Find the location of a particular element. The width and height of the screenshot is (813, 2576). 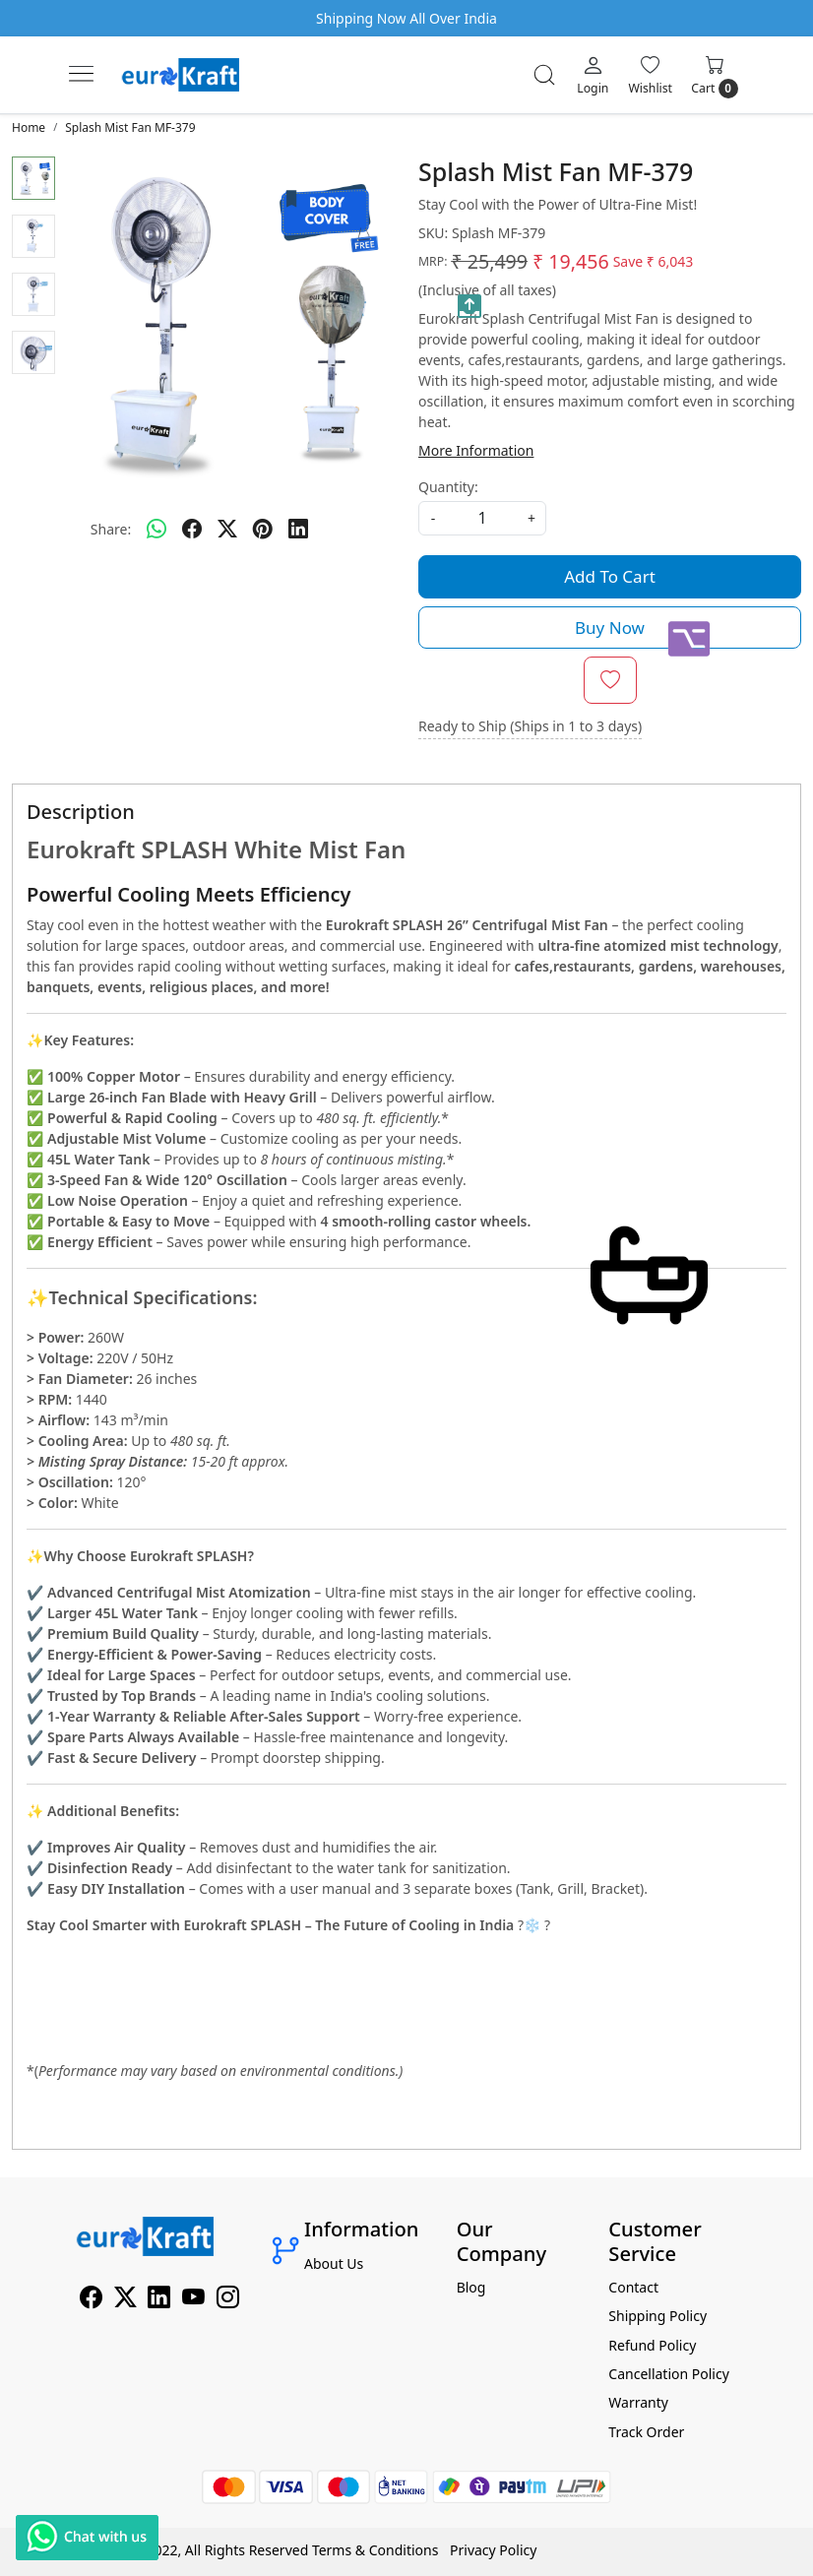

create a new branch in version control is located at coordinates (283, 2250).